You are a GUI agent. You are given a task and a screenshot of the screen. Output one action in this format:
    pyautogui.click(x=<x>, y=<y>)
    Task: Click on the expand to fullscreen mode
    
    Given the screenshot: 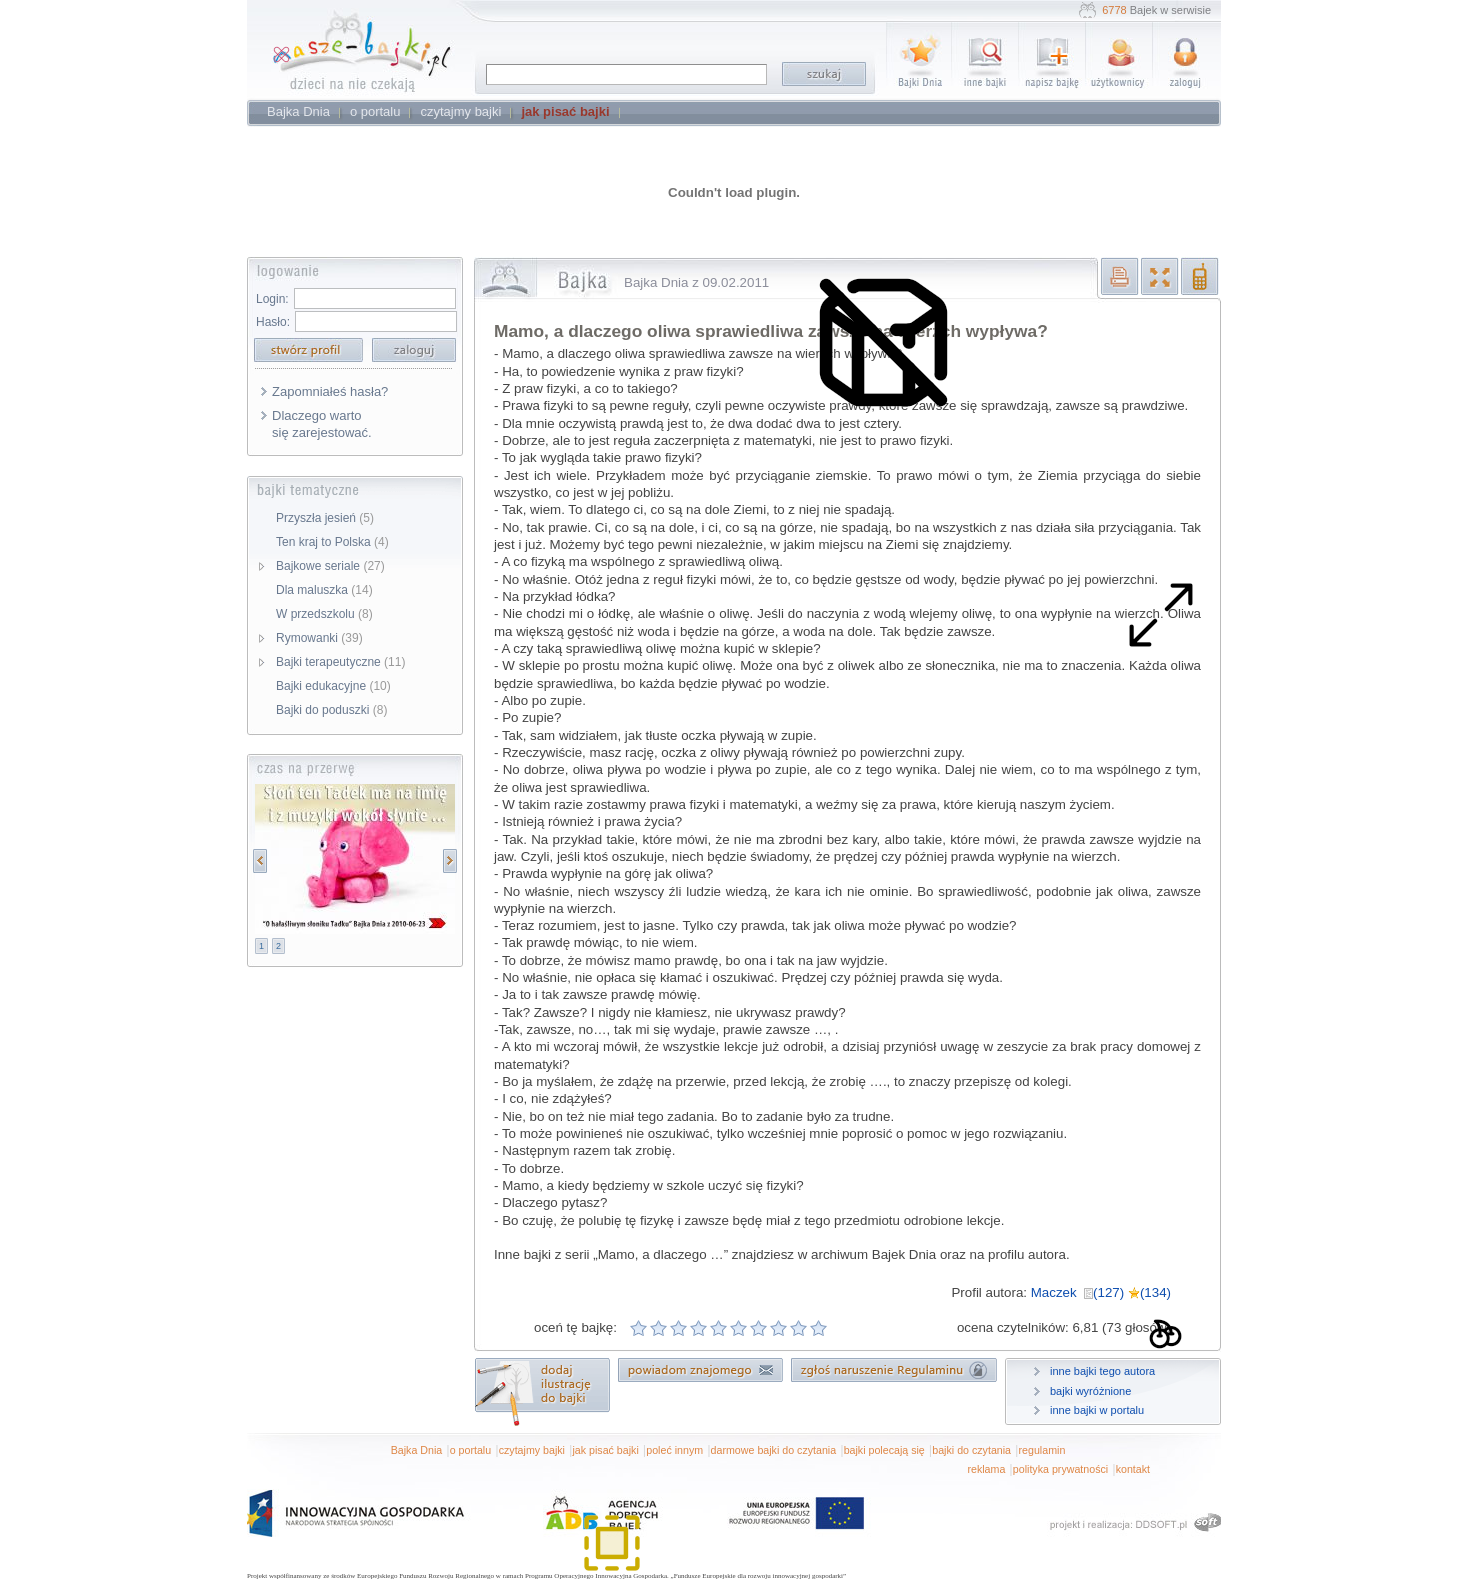 What is the action you would take?
    pyautogui.click(x=1161, y=615)
    